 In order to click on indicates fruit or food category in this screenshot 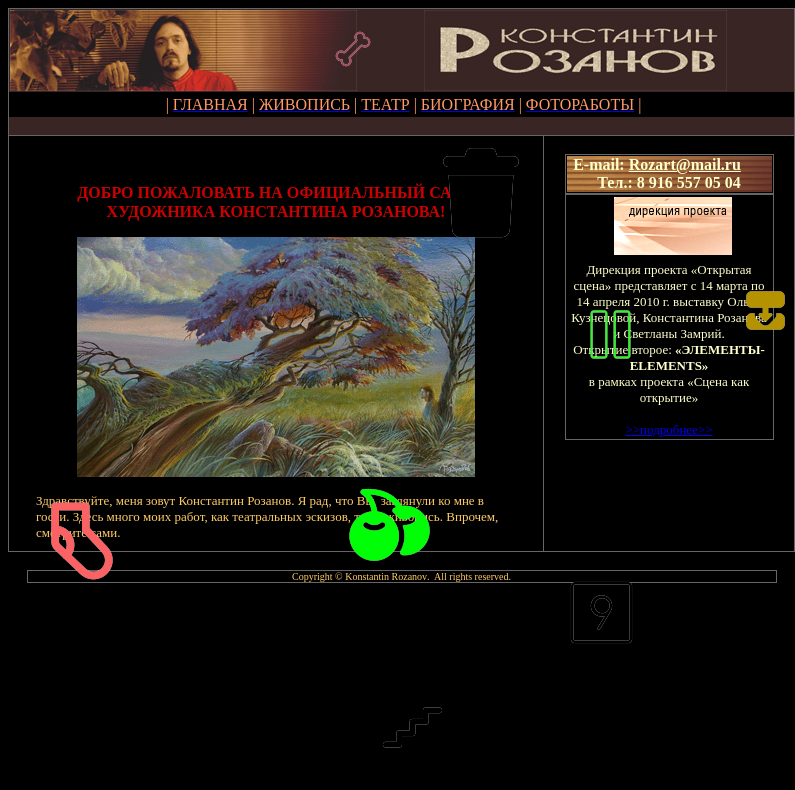, I will do `click(388, 525)`.